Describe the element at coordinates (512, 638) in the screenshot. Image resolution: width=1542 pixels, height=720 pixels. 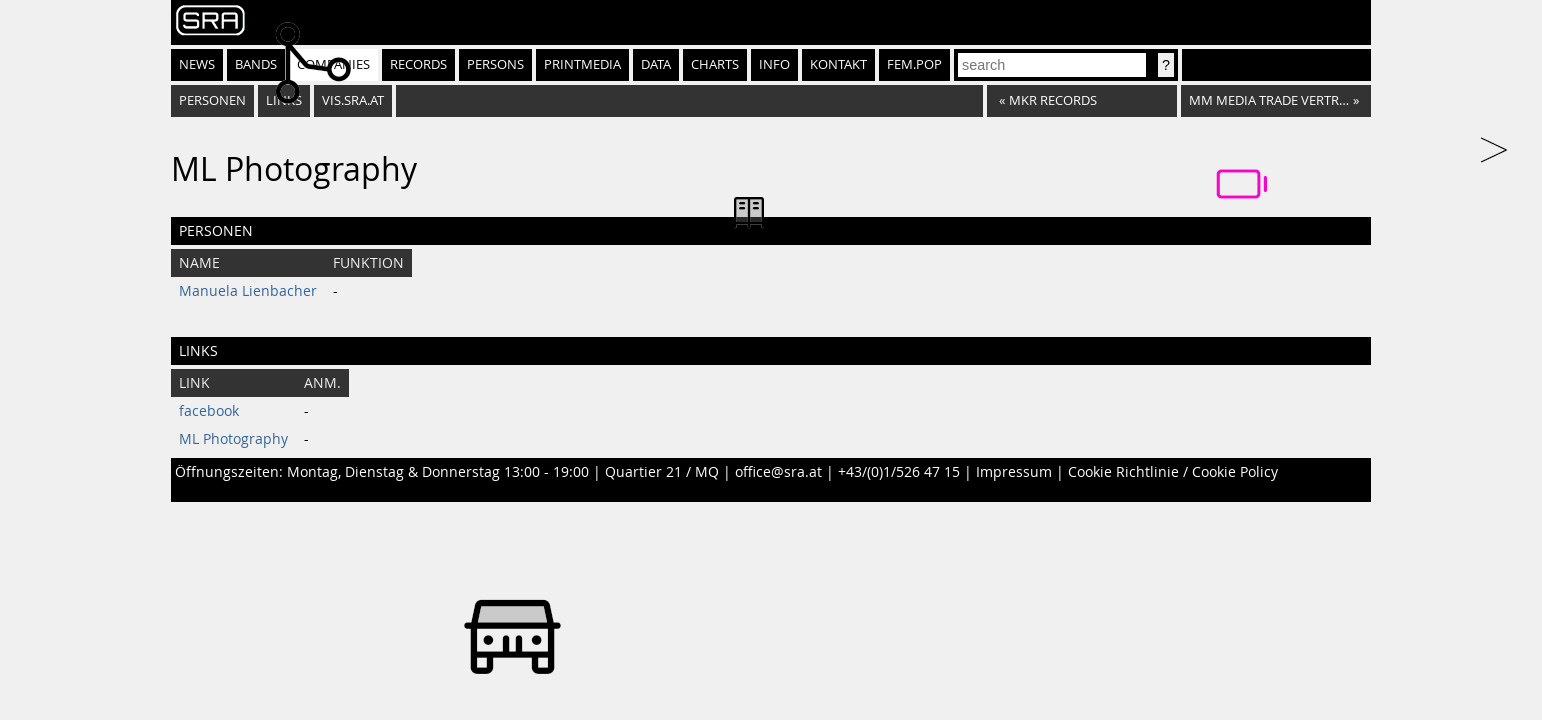
I see `select off-road or adventure vehicle type` at that location.